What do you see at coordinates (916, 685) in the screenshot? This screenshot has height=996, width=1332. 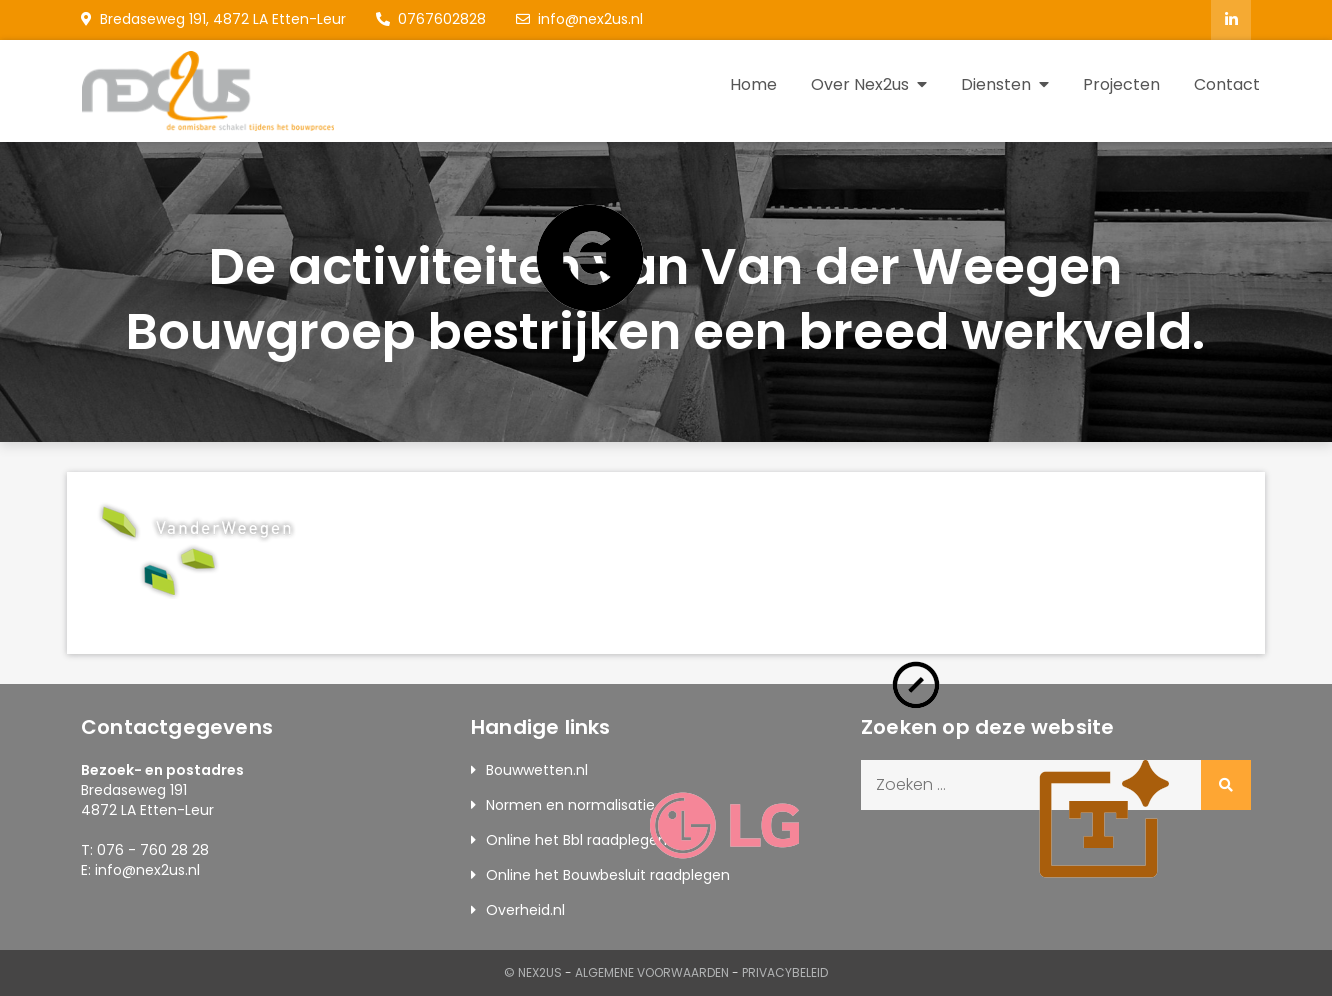 I see `access compass or navigation features` at bounding box center [916, 685].